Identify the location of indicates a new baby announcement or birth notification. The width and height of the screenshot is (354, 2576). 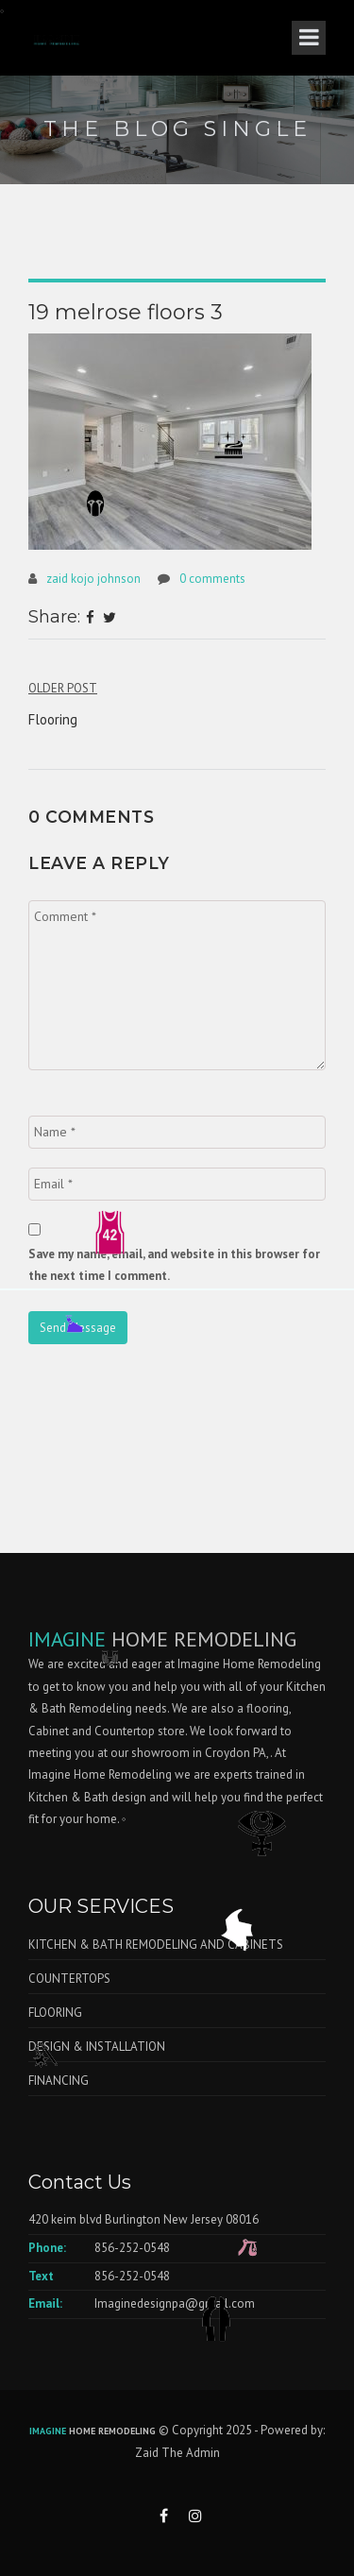
(247, 2246).